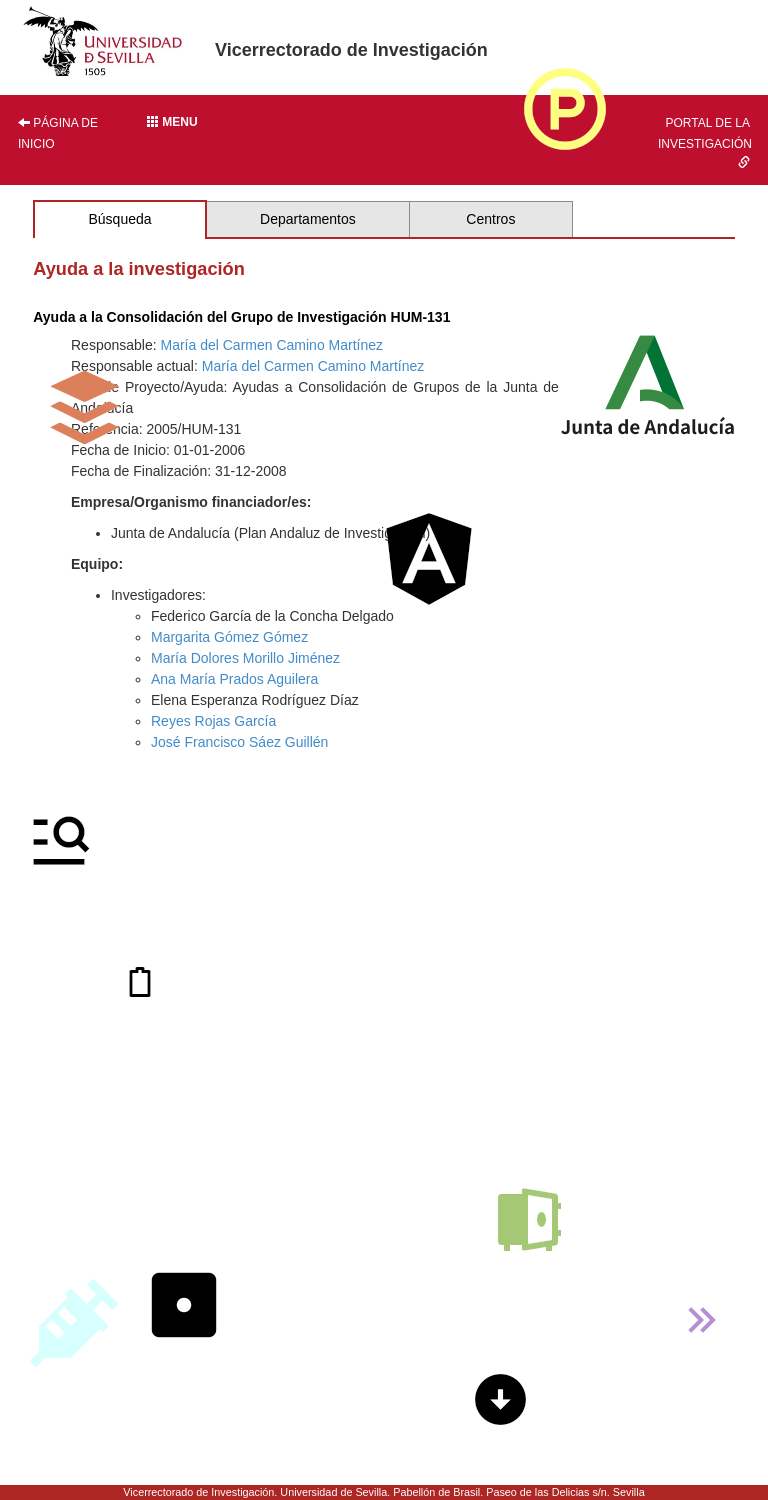 This screenshot has height=1500, width=768. What do you see at coordinates (528, 1221) in the screenshot?
I see `access secure storage or vault` at bounding box center [528, 1221].